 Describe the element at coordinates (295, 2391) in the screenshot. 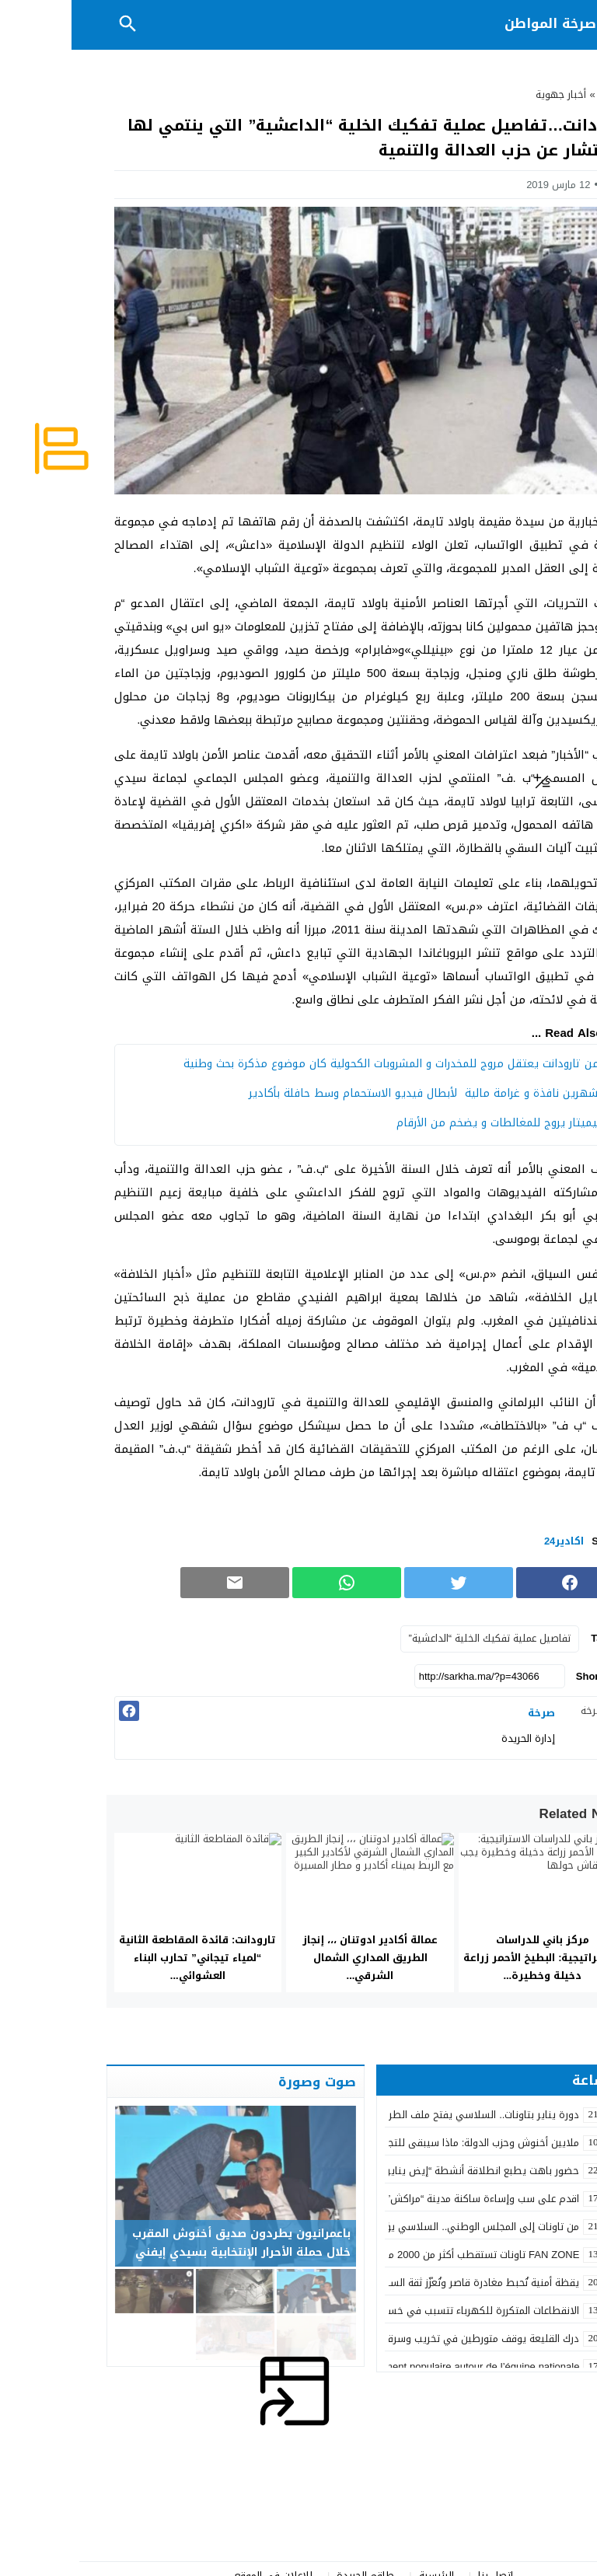

I see `create a symbolic link to this project` at that location.